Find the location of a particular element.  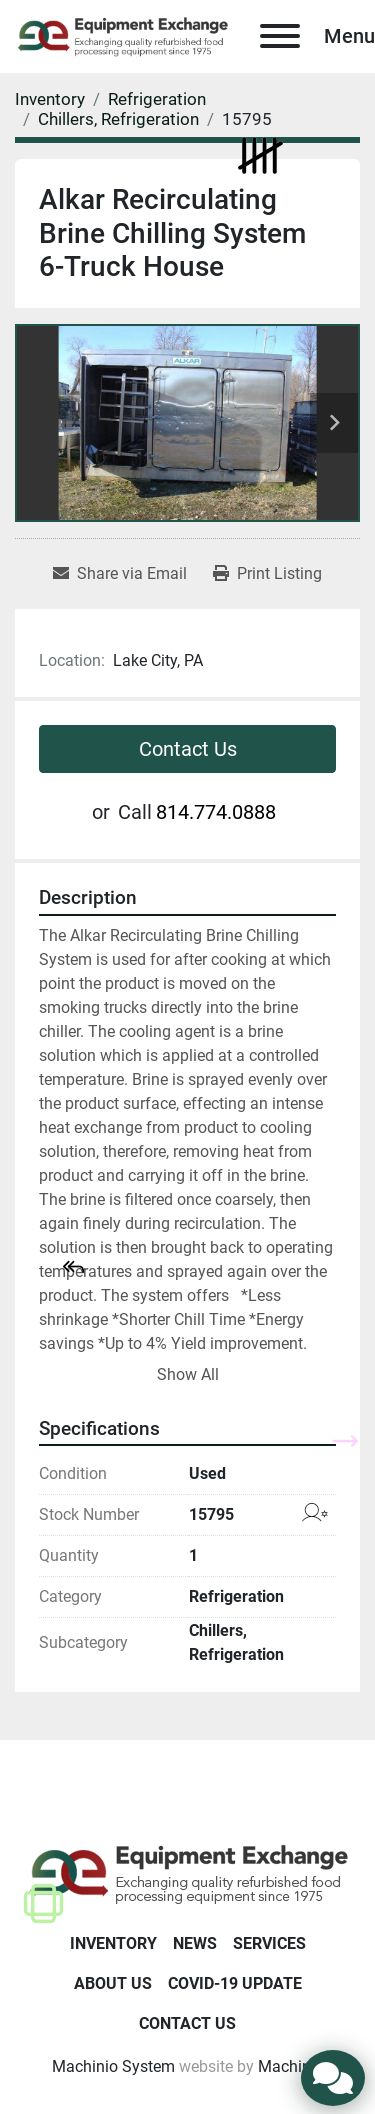

move item to the right is located at coordinates (345, 1441).